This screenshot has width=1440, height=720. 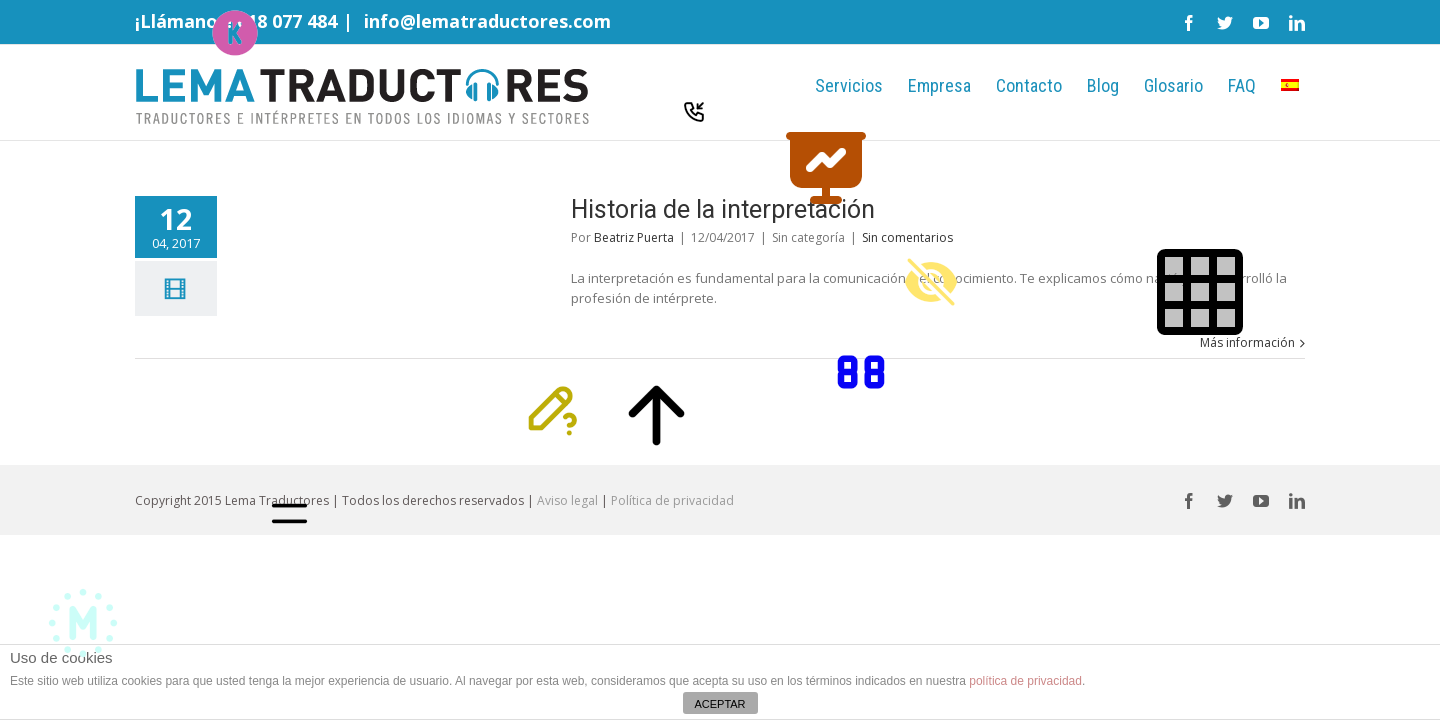 What do you see at coordinates (83, 623) in the screenshot?
I see `indicates a pending or loading state for a menu item` at bounding box center [83, 623].